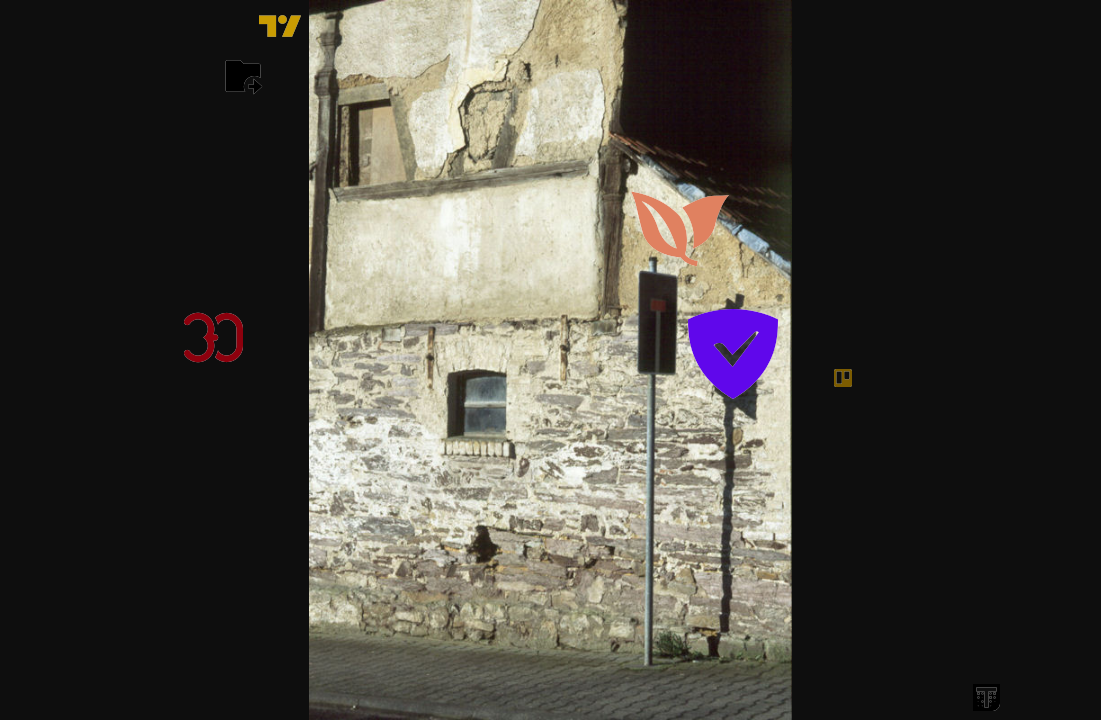 The image size is (1101, 720). Describe the element at coordinates (680, 229) in the screenshot. I see `codefresh logo - a CI/CD platform for kubernetes deployments` at that location.